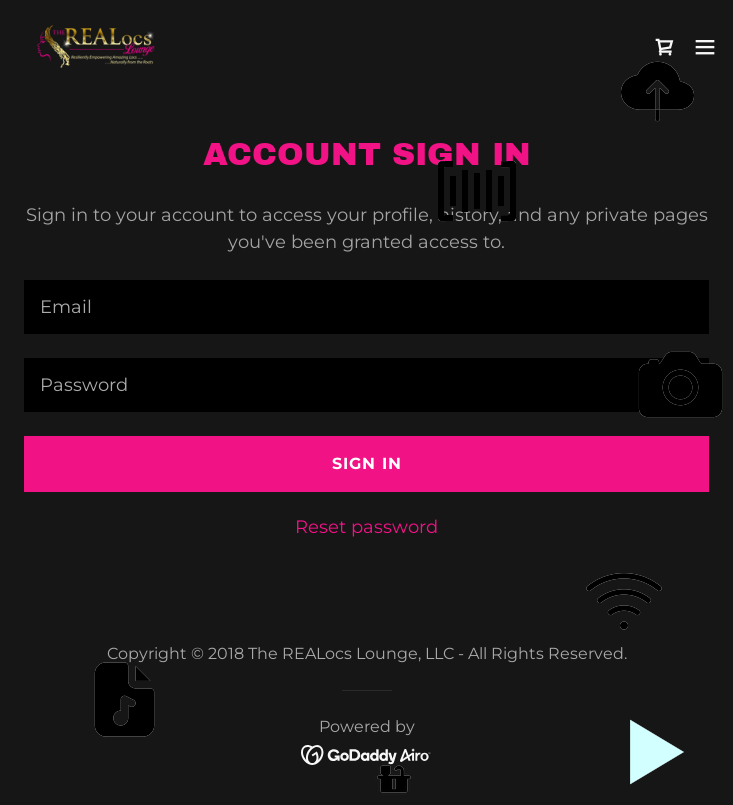 The image size is (733, 805). Describe the element at coordinates (394, 779) in the screenshot. I see `browse kitchen countertop options` at that location.